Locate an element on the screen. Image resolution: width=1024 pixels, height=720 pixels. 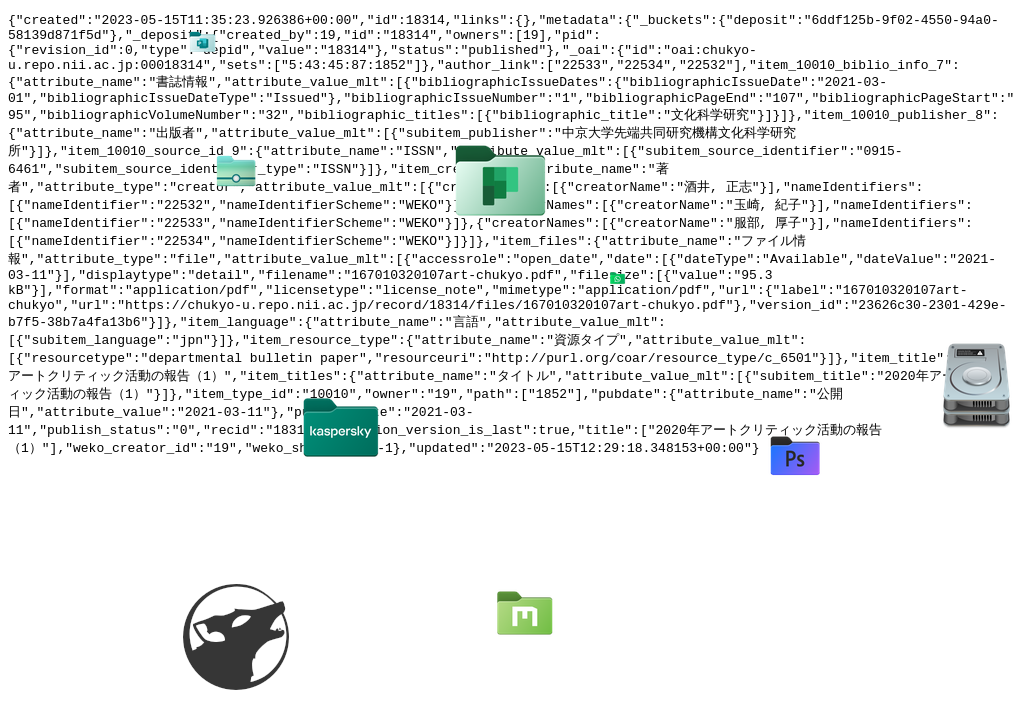
open quixel mixer project files folder is located at coordinates (524, 614).